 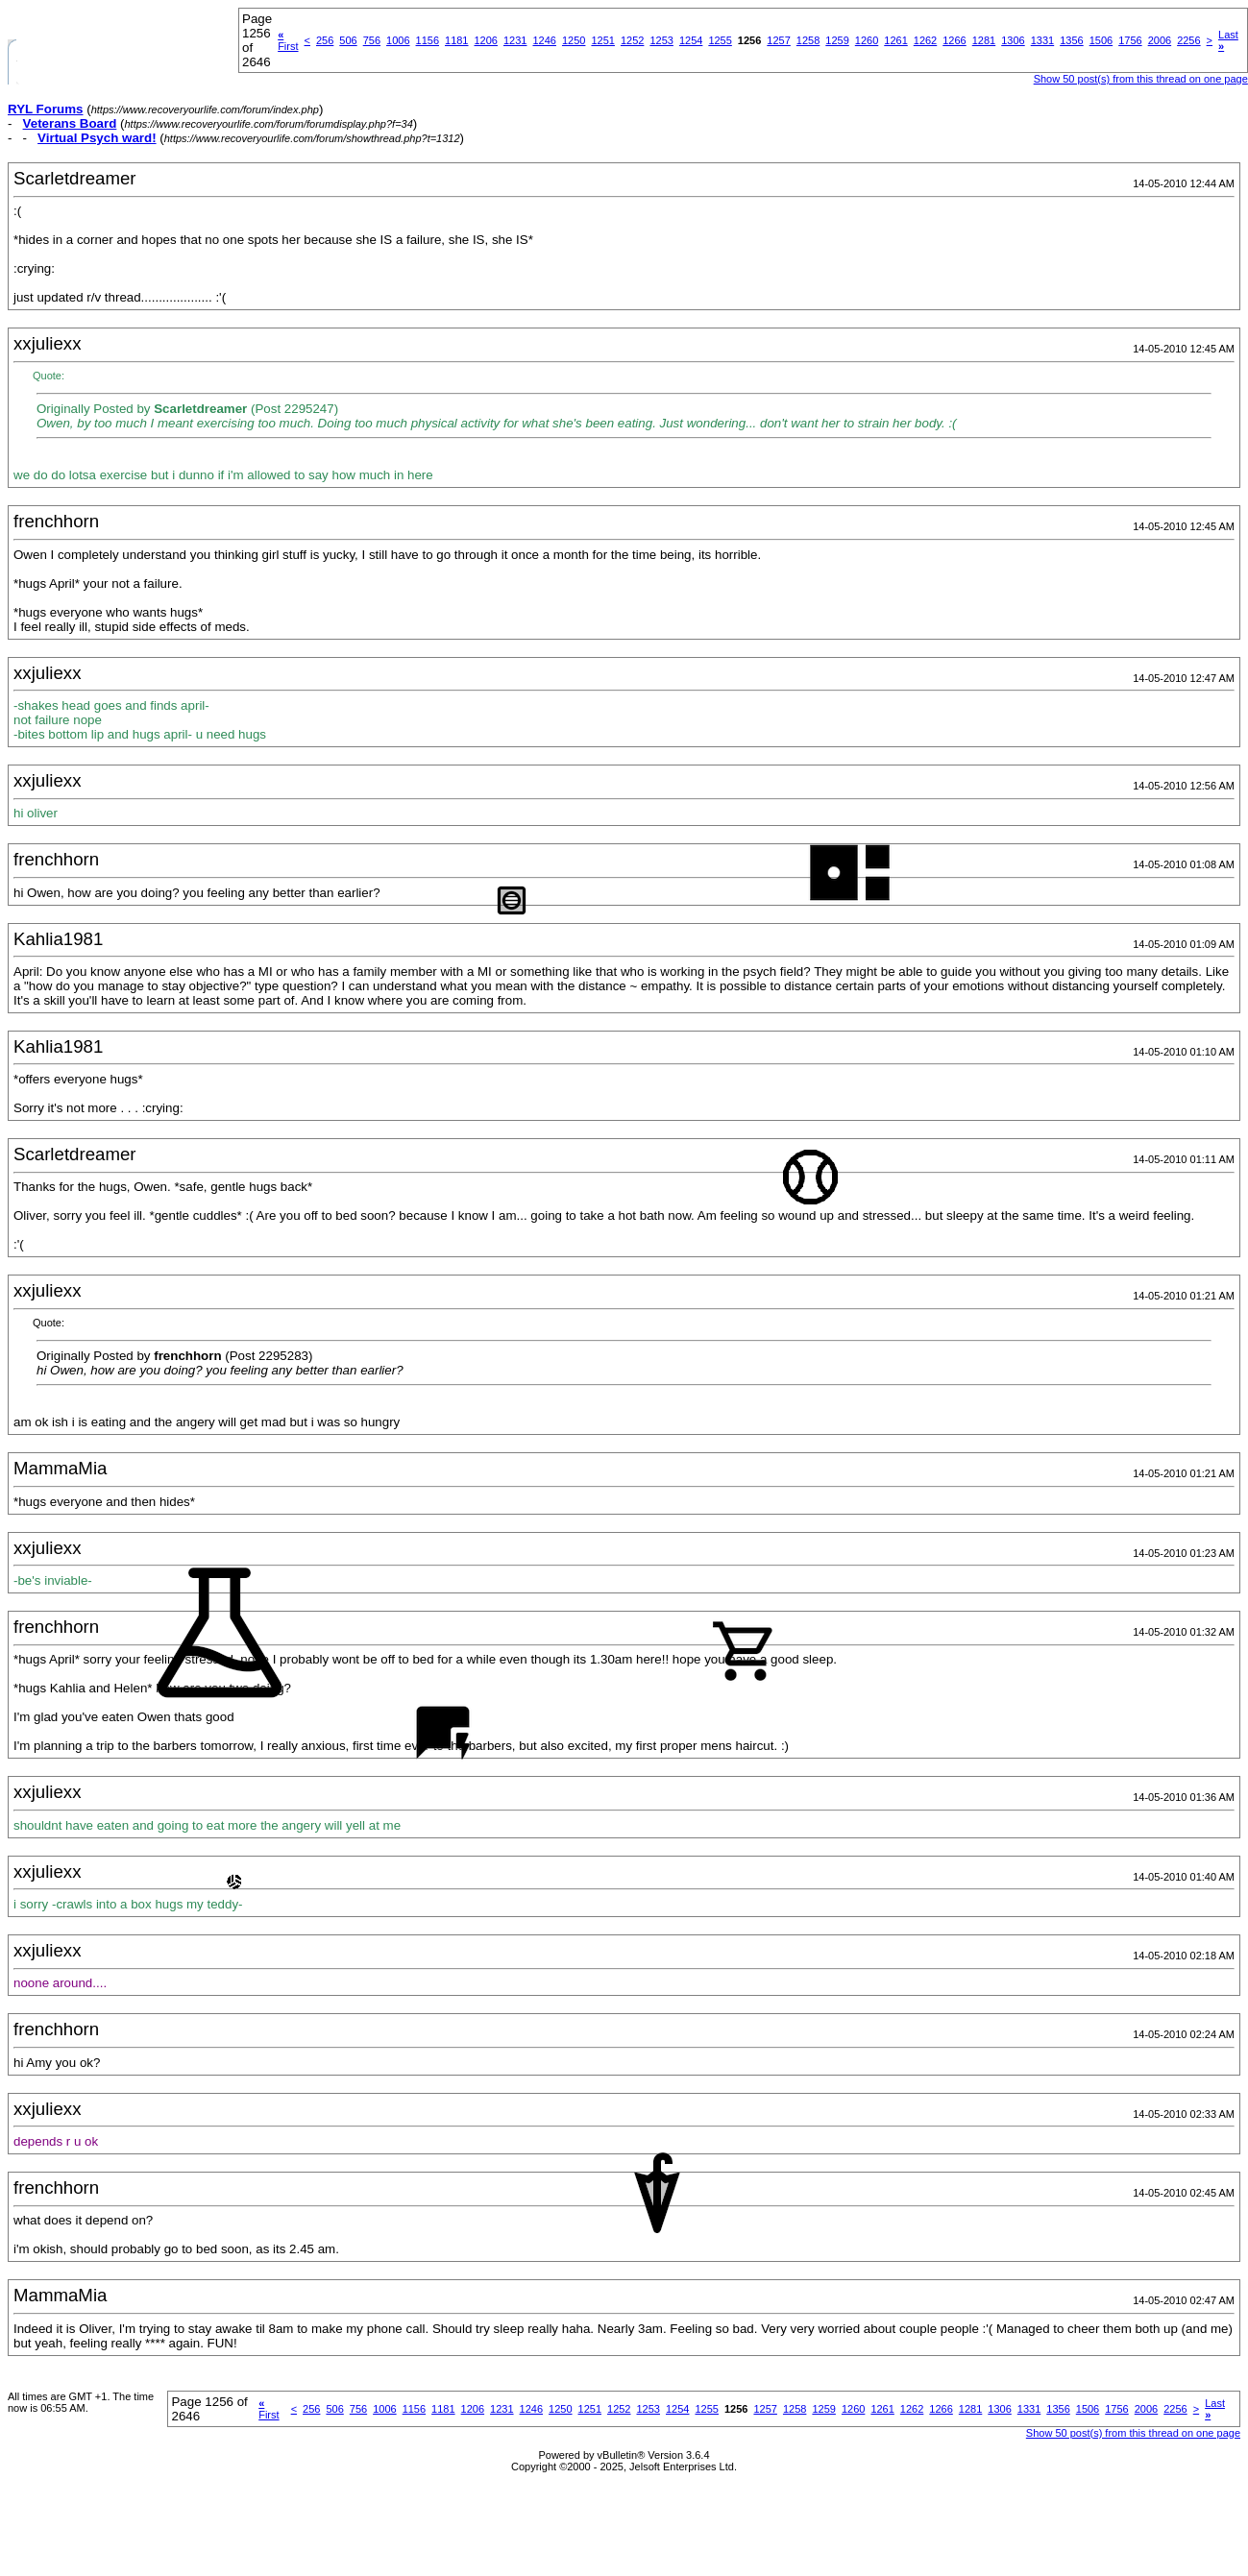 What do you see at coordinates (219, 1635) in the screenshot?
I see `access science or laboratory features` at bounding box center [219, 1635].